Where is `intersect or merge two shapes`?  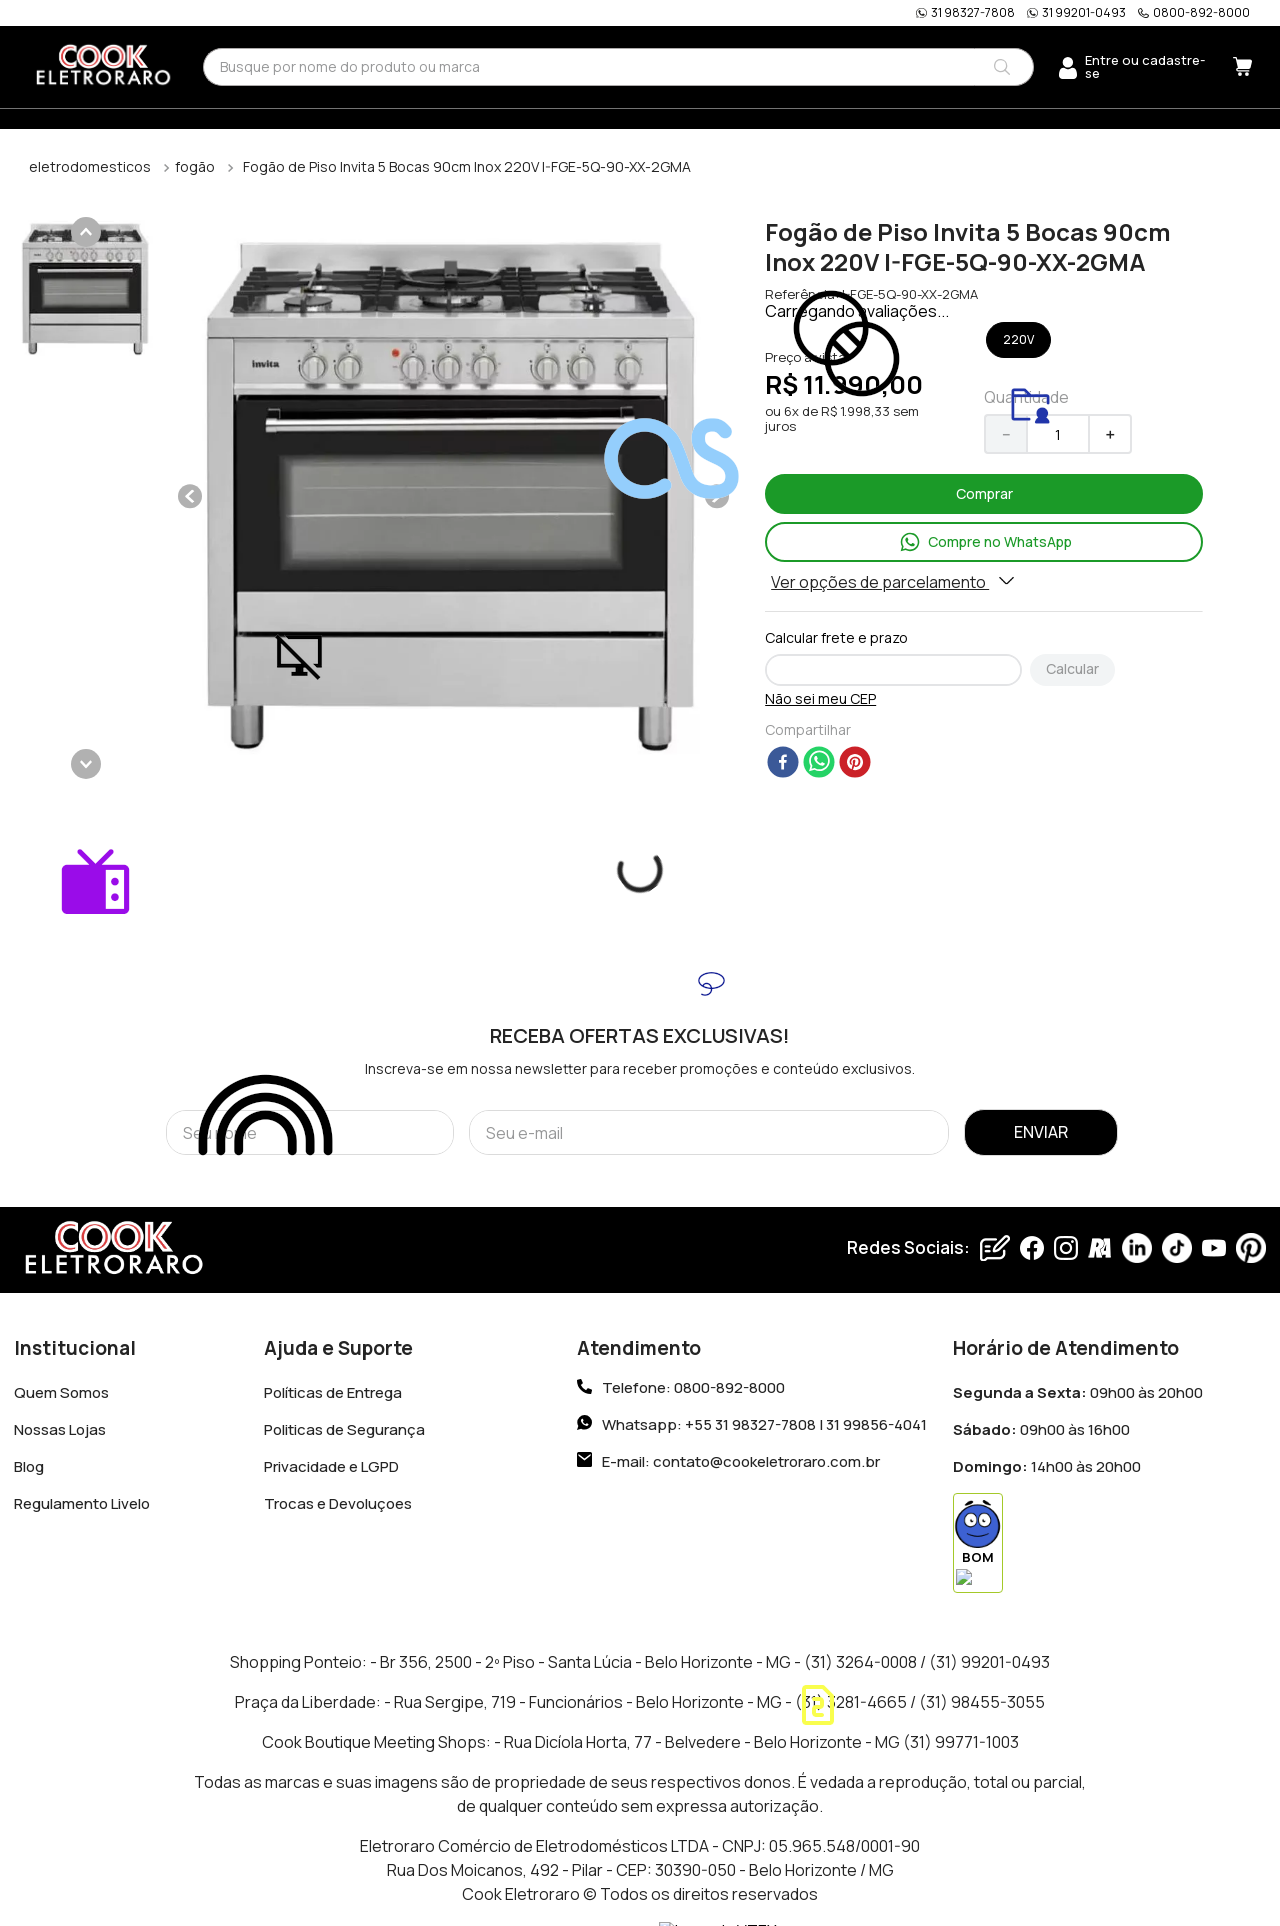 intersect or merge two shapes is located at coordinates (846, 343).